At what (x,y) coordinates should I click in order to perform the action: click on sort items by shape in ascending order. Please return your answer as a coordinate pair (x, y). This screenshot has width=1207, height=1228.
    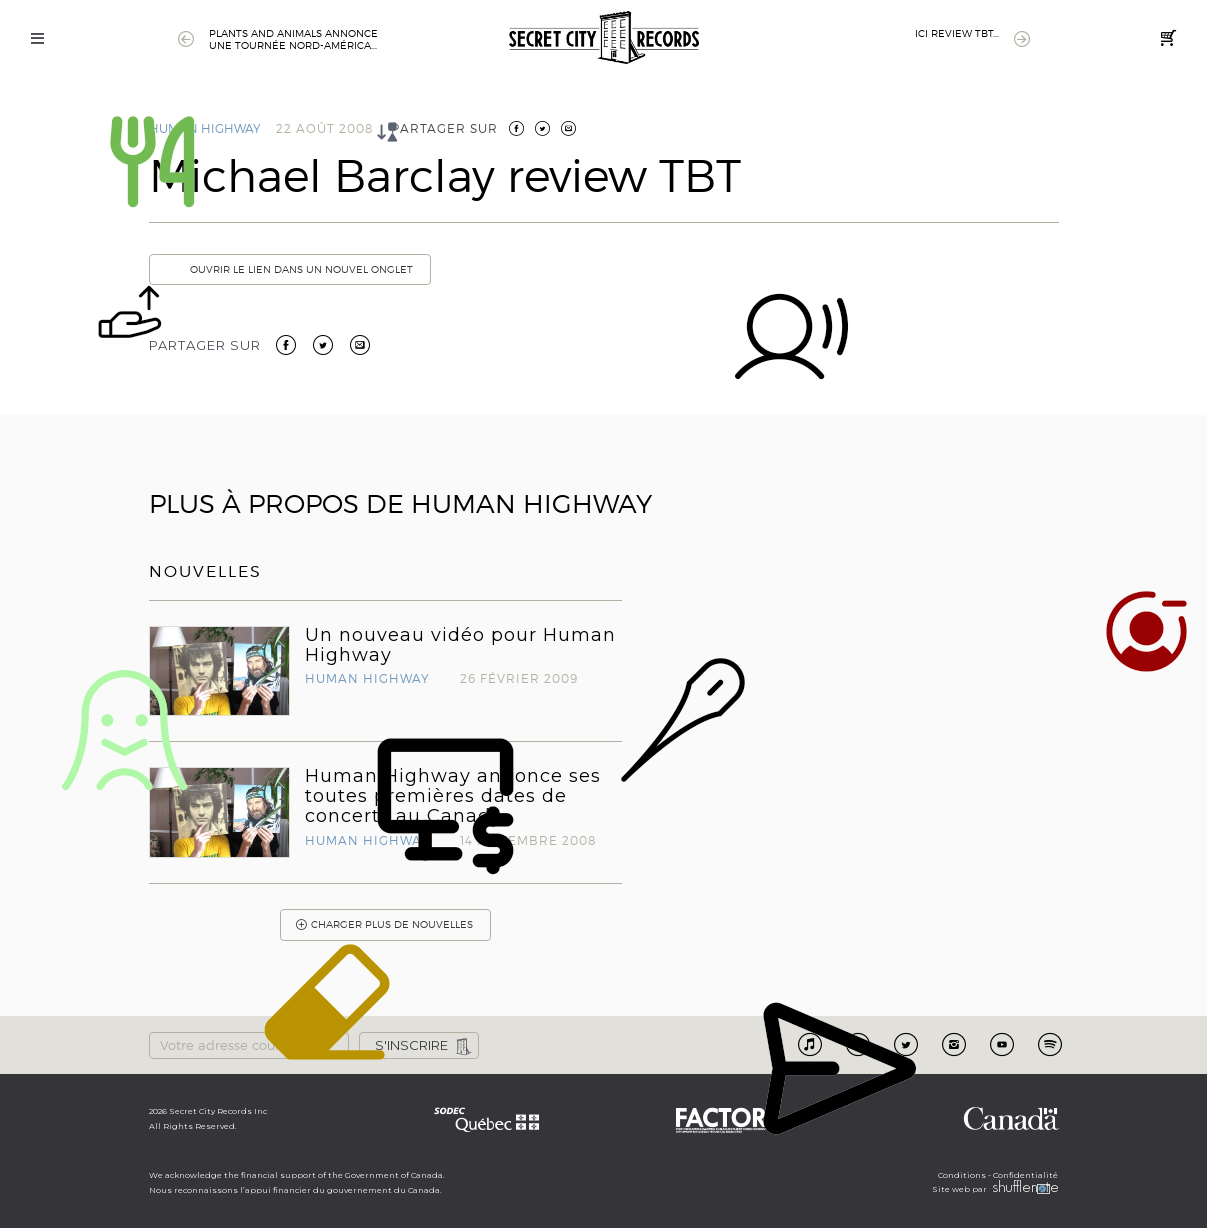
    Looking at the image, I should click on (387, 132).